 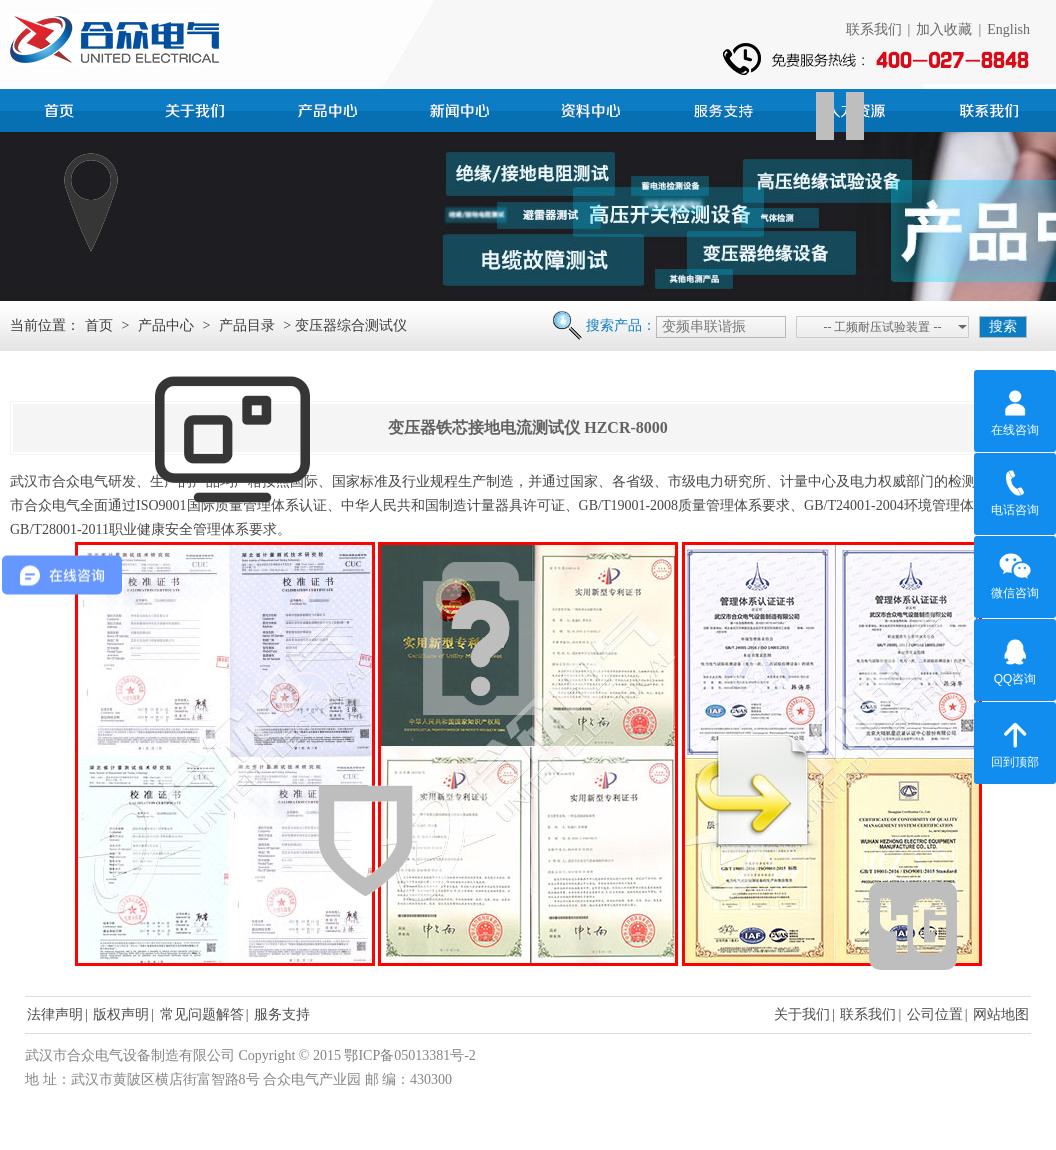 I want to click on pause media playback, so click(x=840, y=116).